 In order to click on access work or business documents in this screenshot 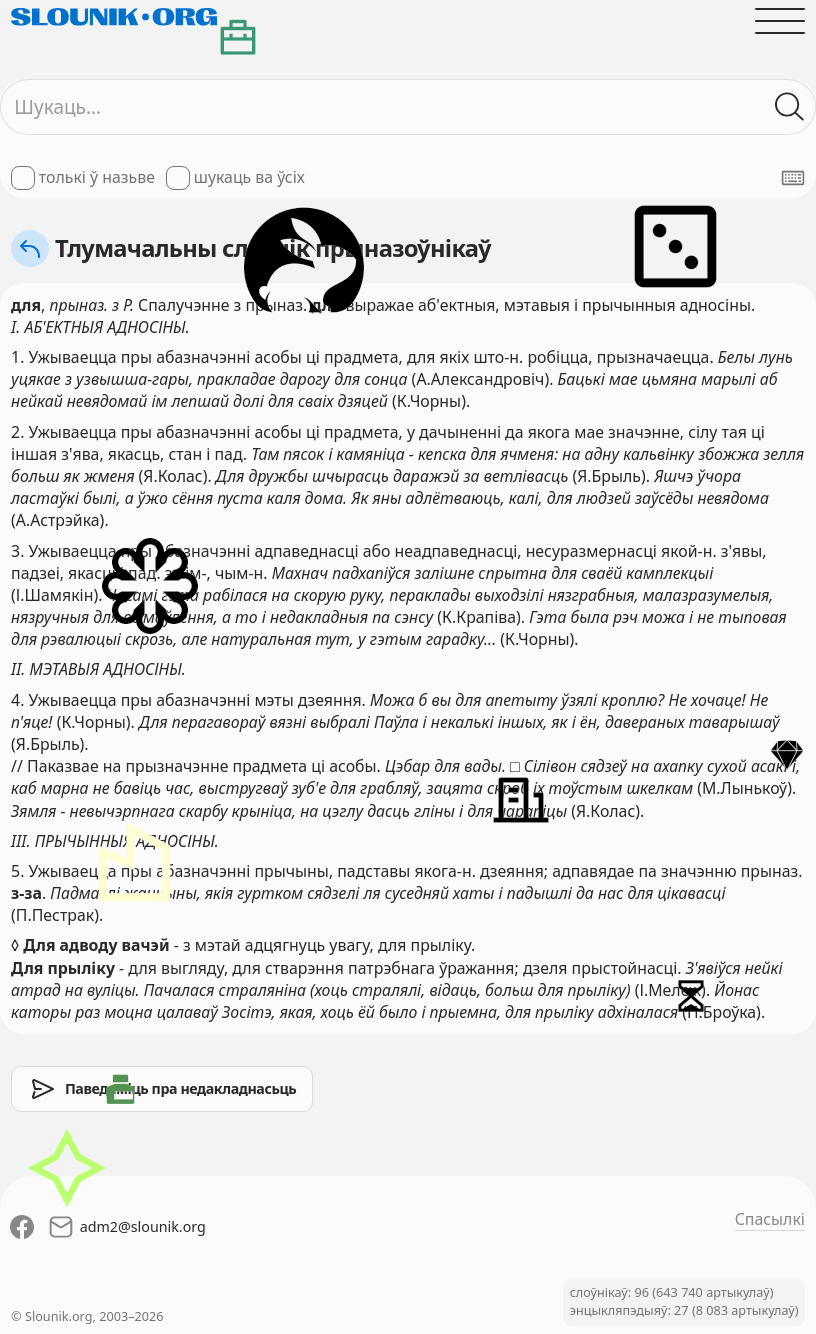, I will do `click(238, 39)`.